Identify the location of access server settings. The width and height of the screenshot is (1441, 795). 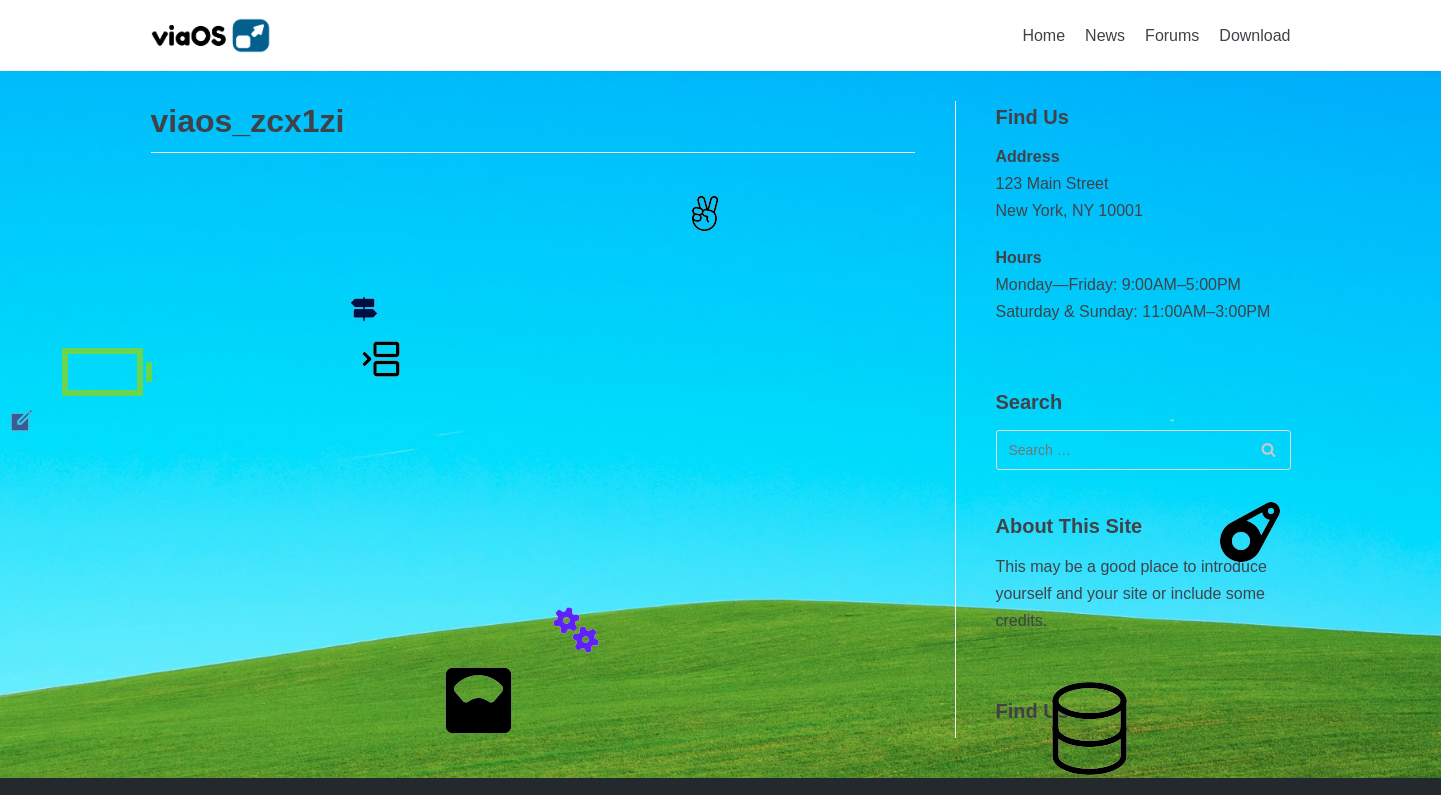
(1089, 728).